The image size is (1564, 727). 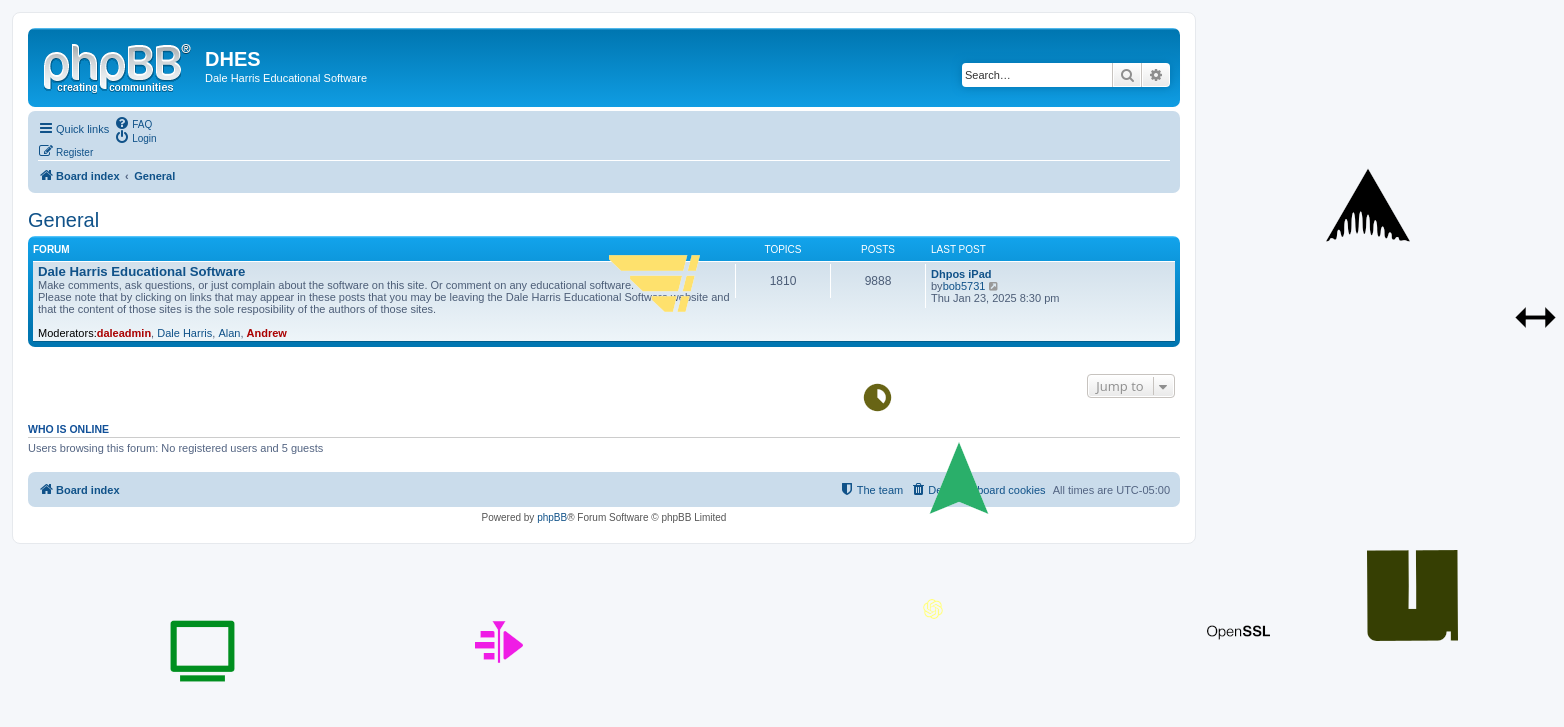 I want to click on open kdenlive video editor, so click(x=499, y=642).